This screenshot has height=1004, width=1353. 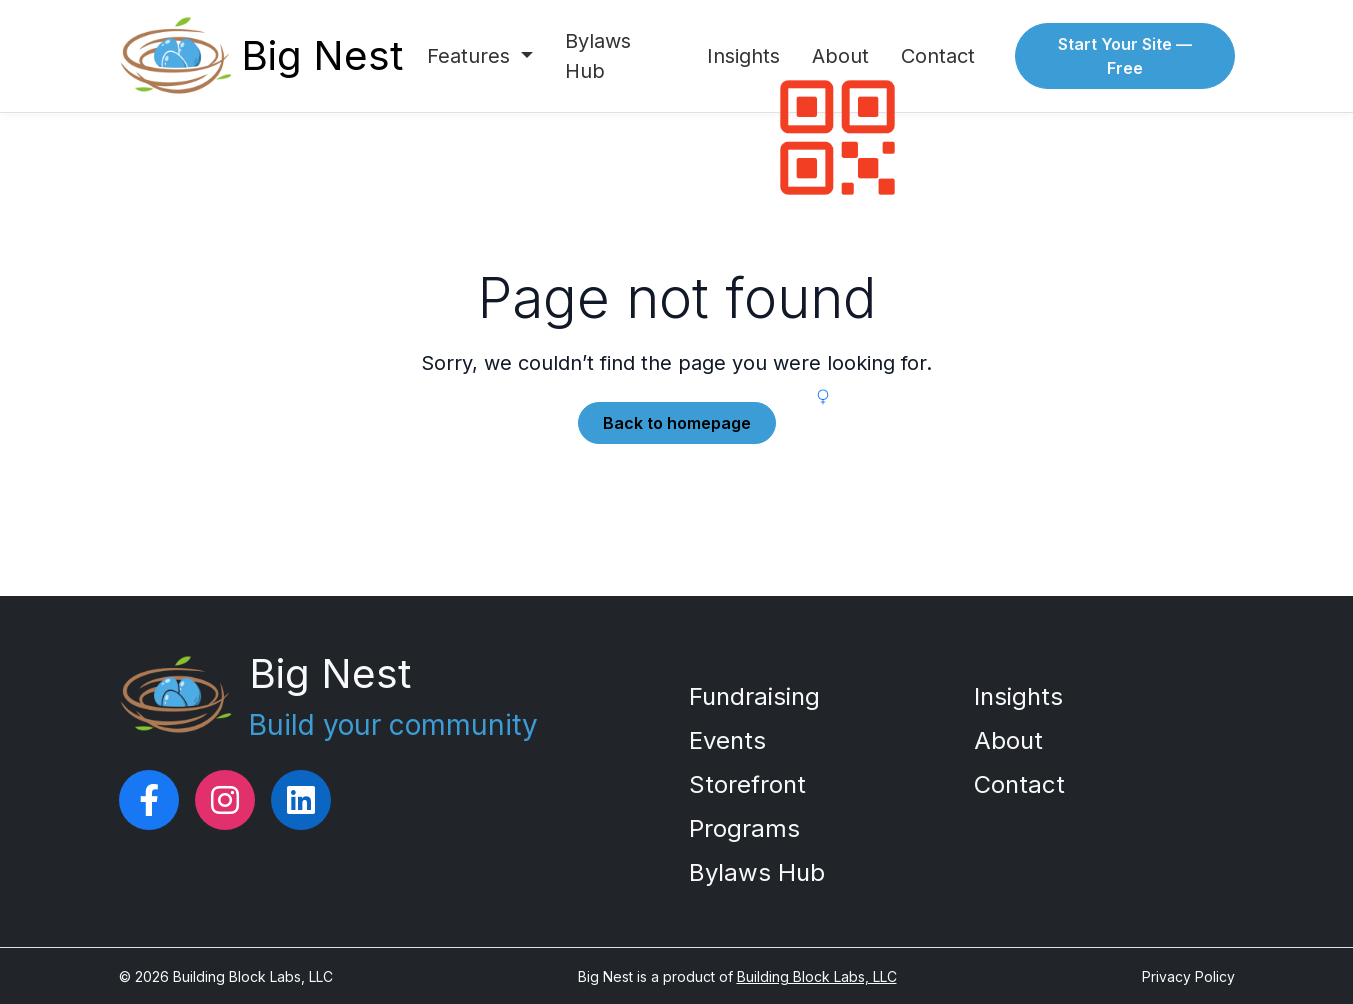 I want to click on select female gender option, so click(x=823, y=397).